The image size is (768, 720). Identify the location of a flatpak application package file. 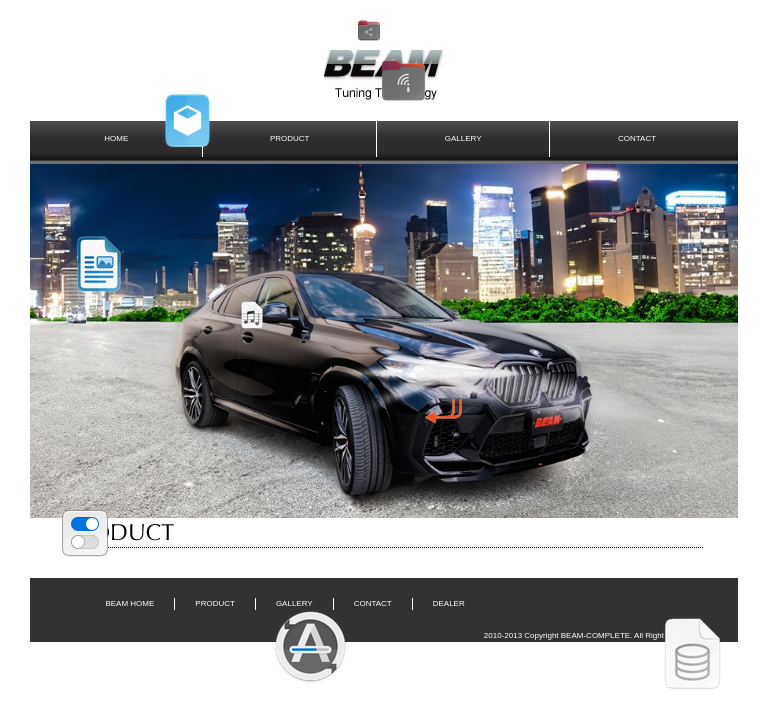
(187, 120).